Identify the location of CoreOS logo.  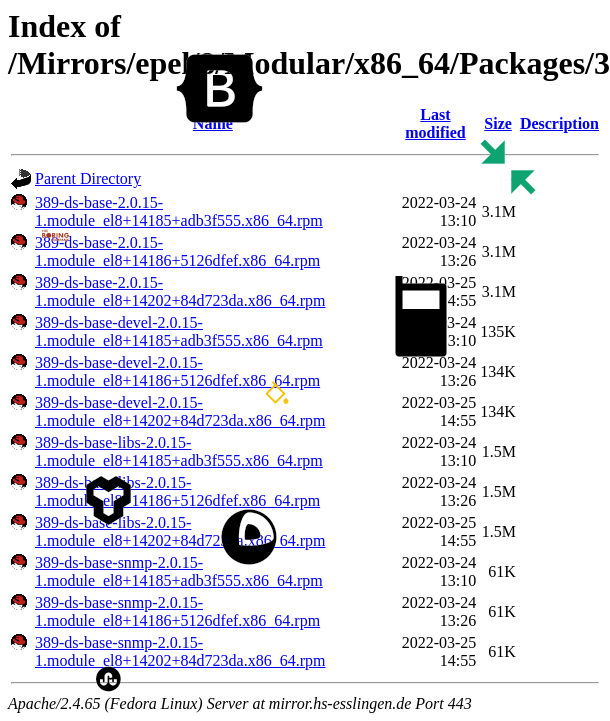
(249, 537).